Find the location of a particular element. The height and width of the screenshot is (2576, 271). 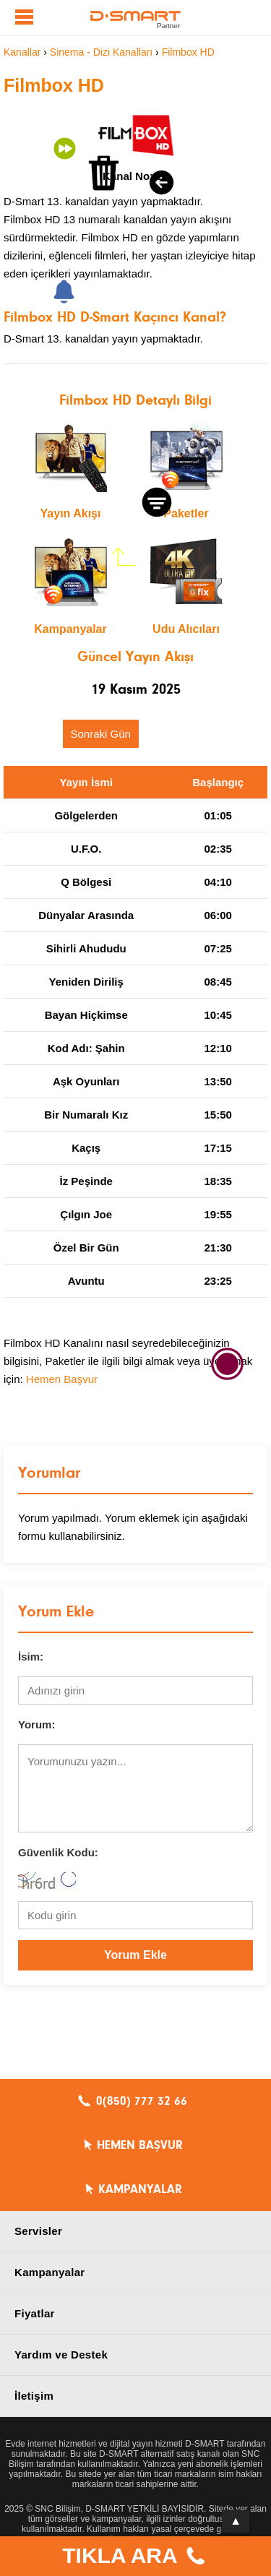

delete this item is located at coordinates (103, 173).